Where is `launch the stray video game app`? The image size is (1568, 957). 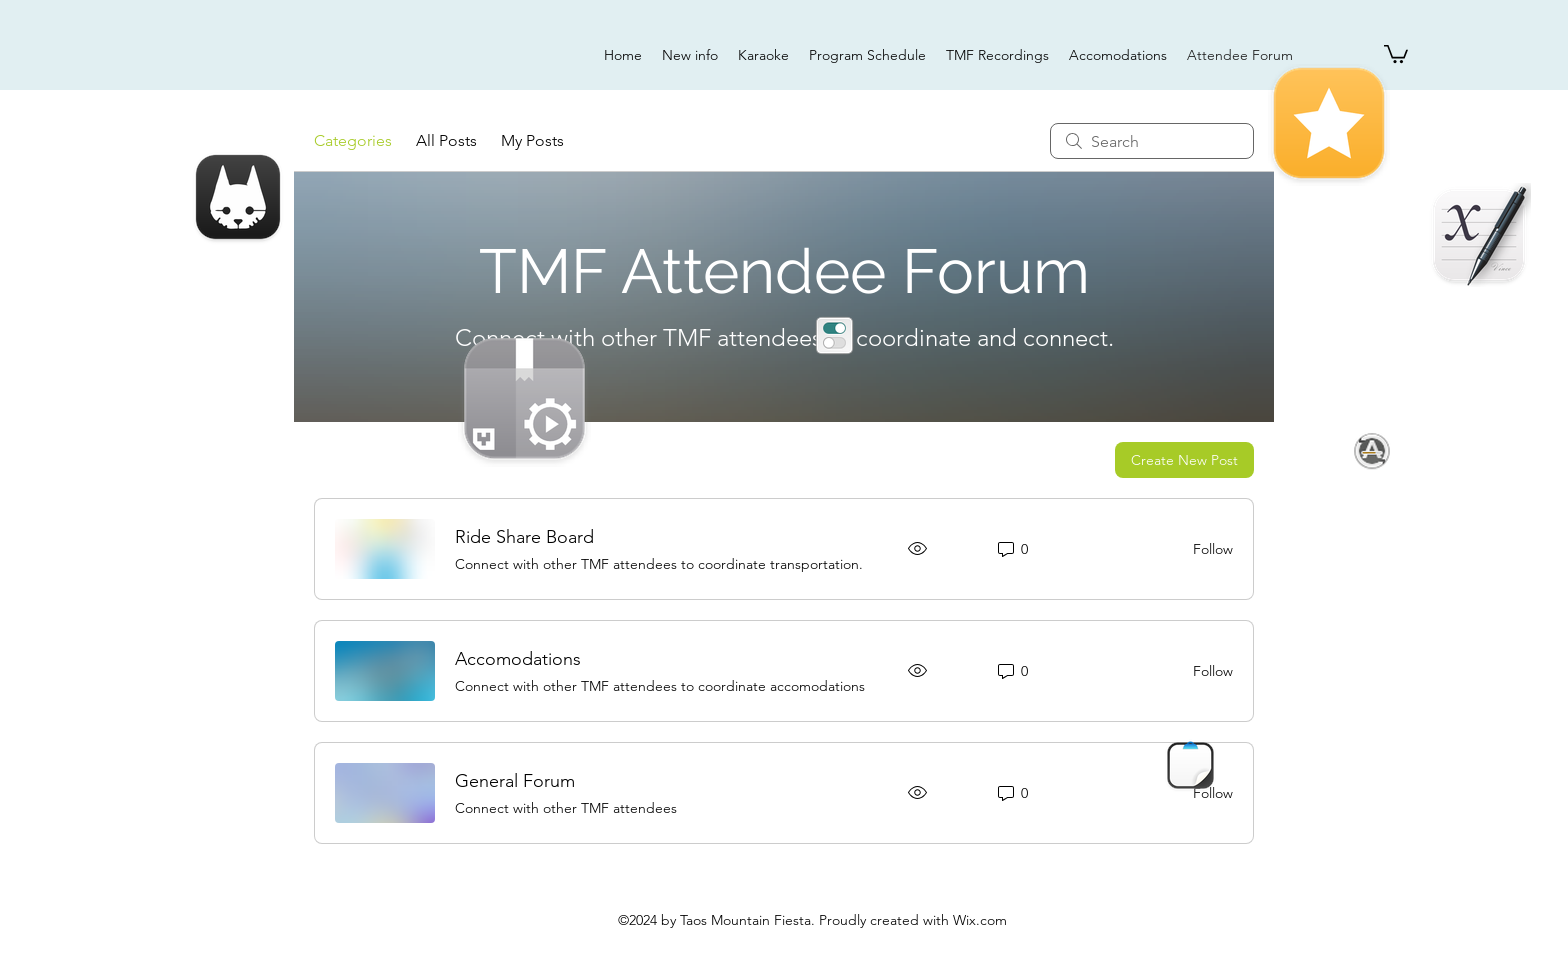 launch the stray video game app is located at coordinates (238, 197).